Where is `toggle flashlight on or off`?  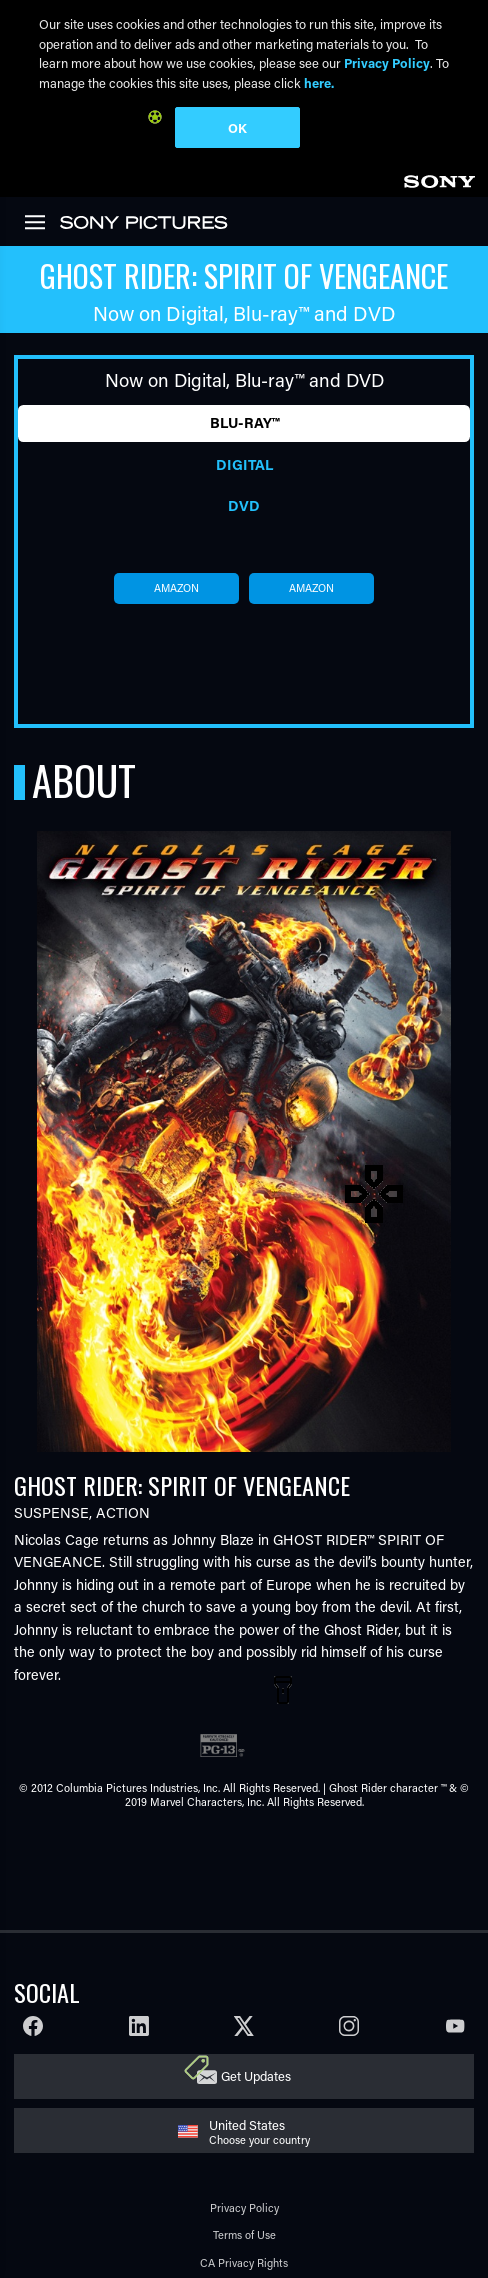
toggle flashlight on or off is located at coordinates (283, 1690).